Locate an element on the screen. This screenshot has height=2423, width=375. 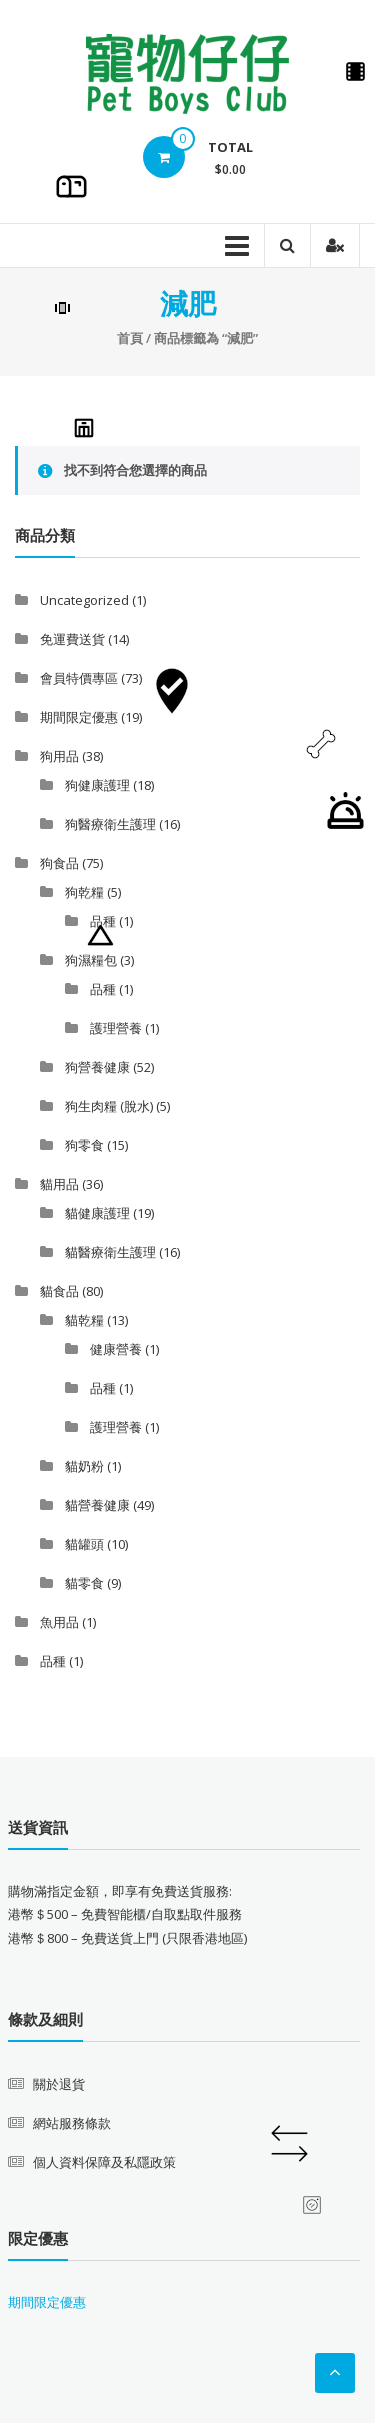
swap or exchange items is located at coordinates (289, 2143).